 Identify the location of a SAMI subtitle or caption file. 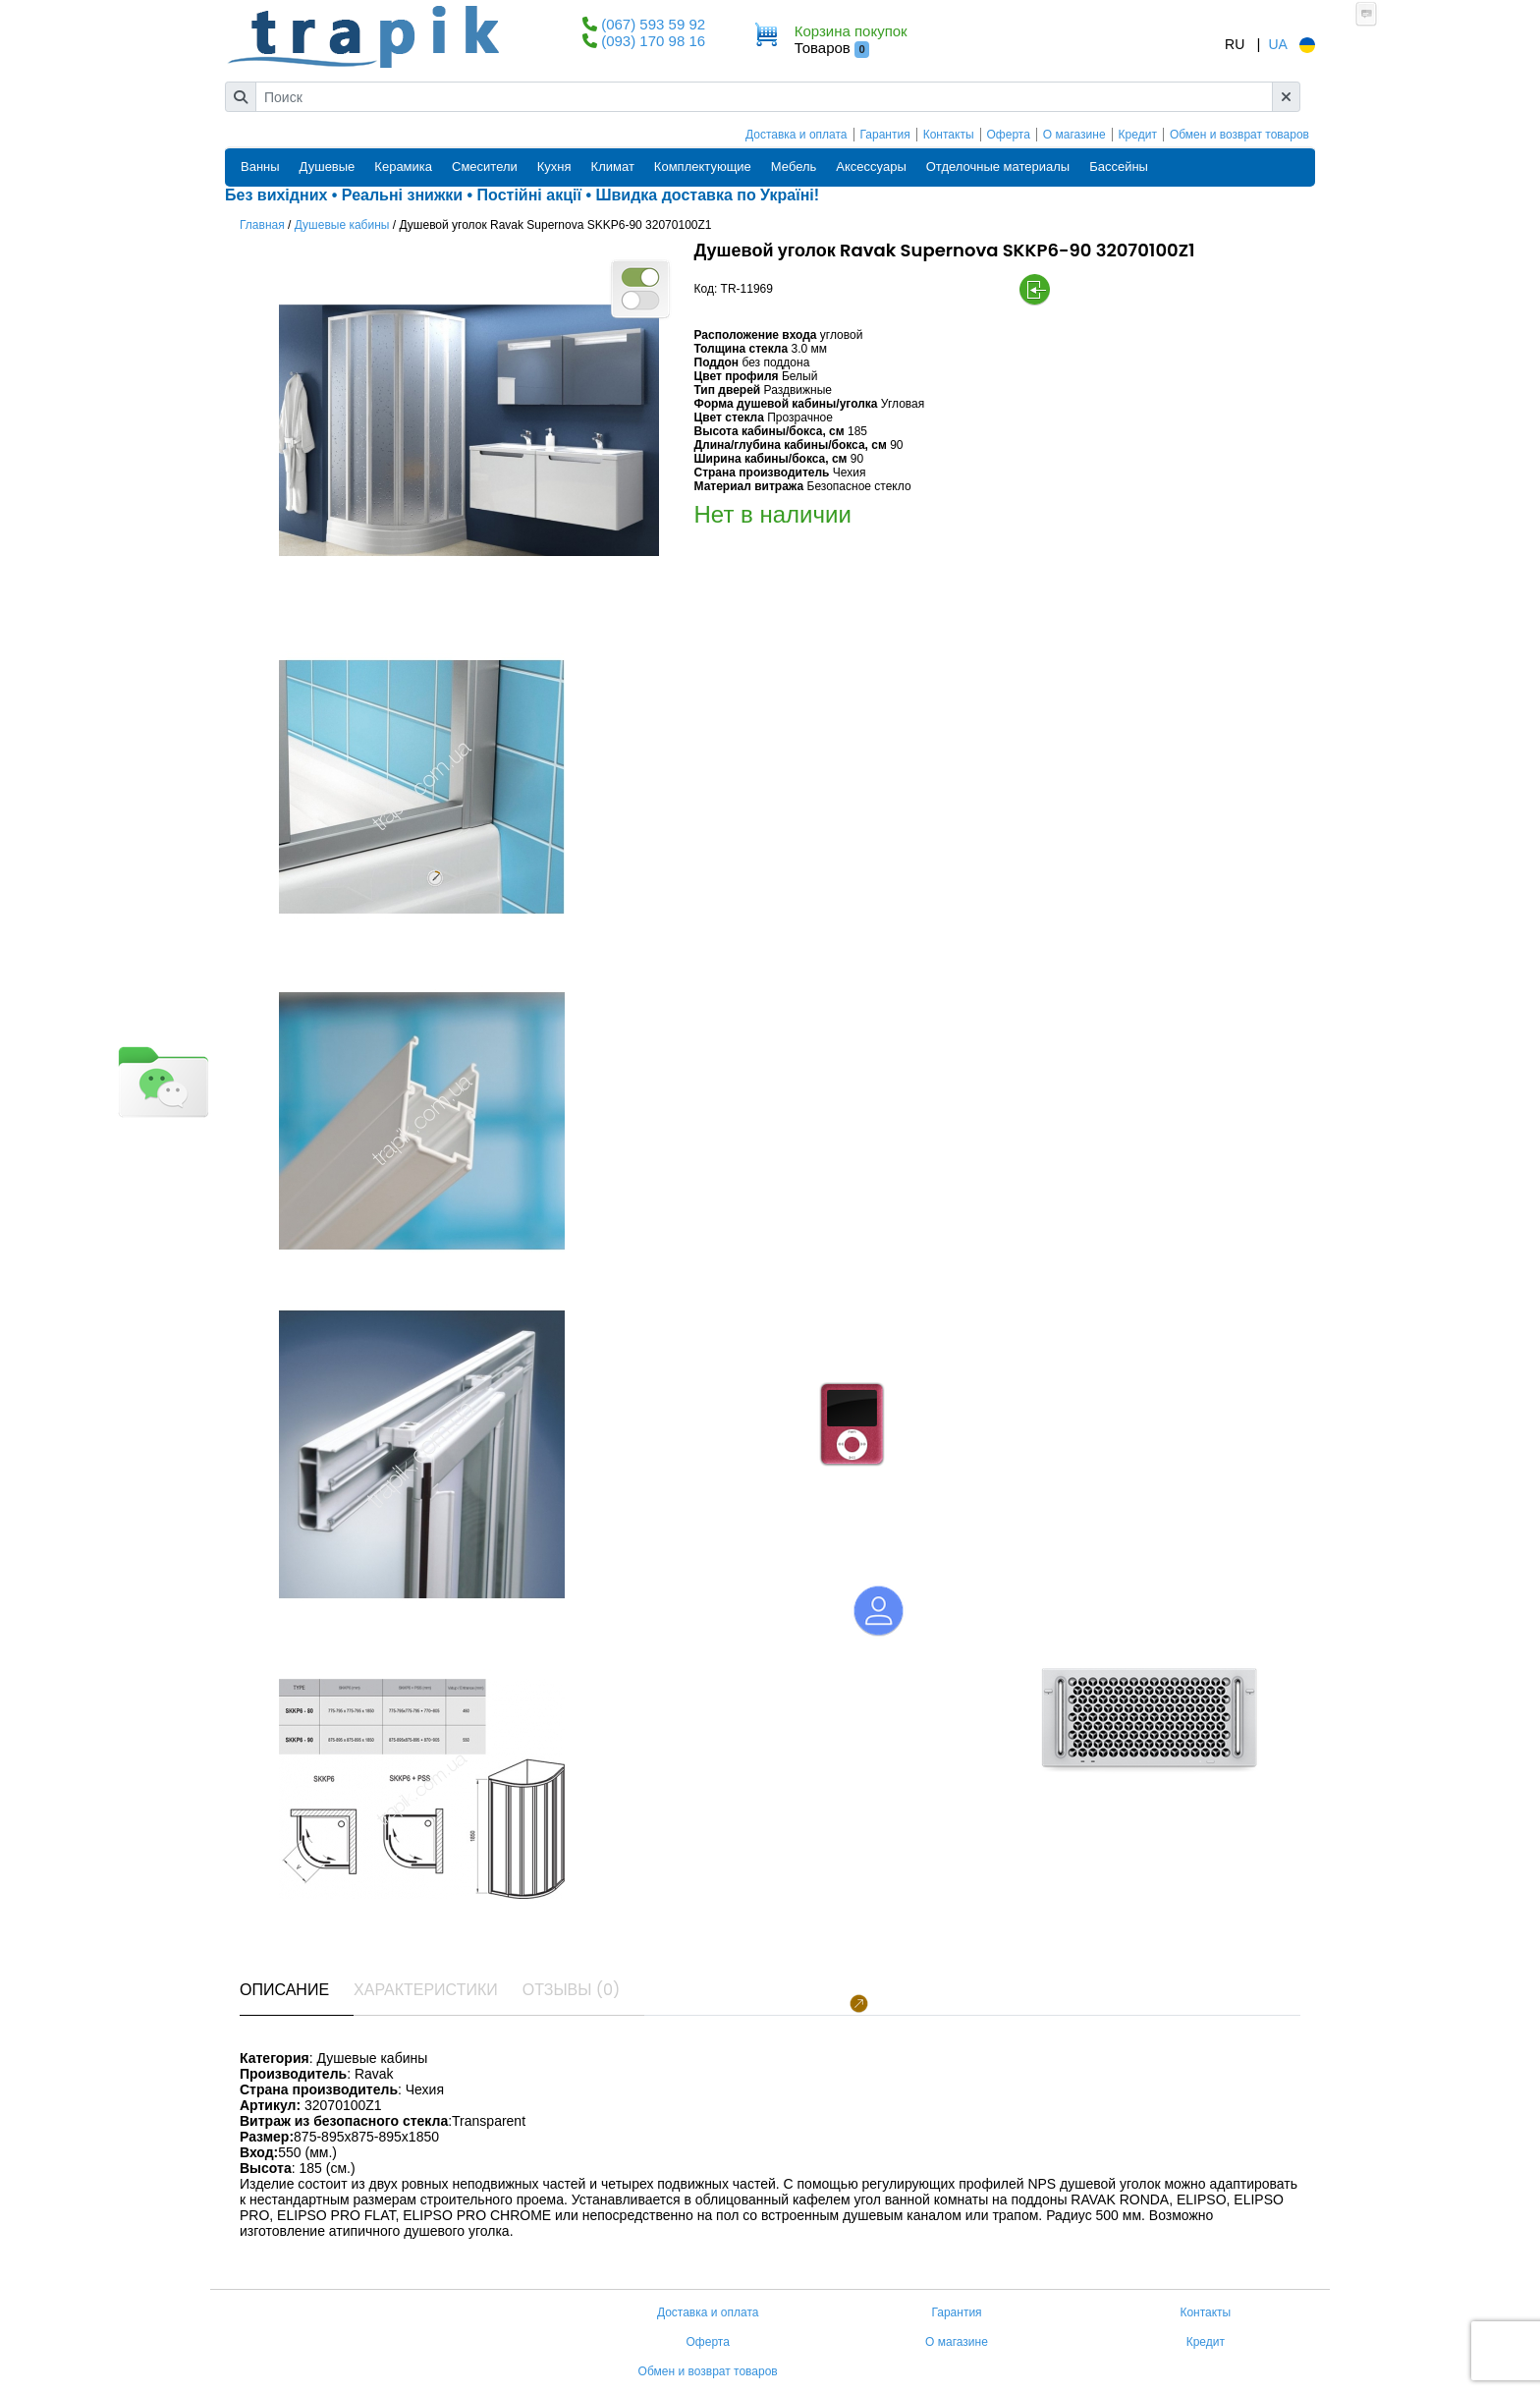
(1366, 14).